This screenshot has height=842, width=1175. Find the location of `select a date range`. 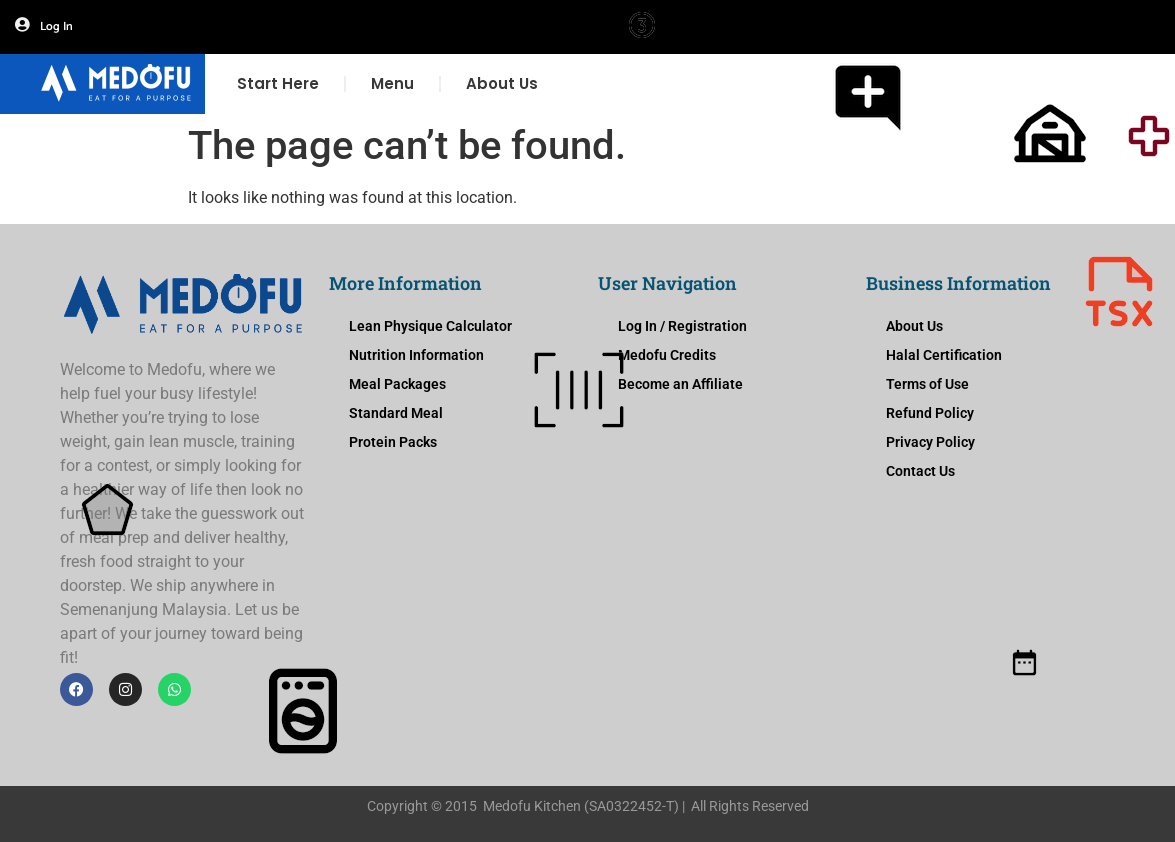

select a date range is located at coordinates (1024, 662).